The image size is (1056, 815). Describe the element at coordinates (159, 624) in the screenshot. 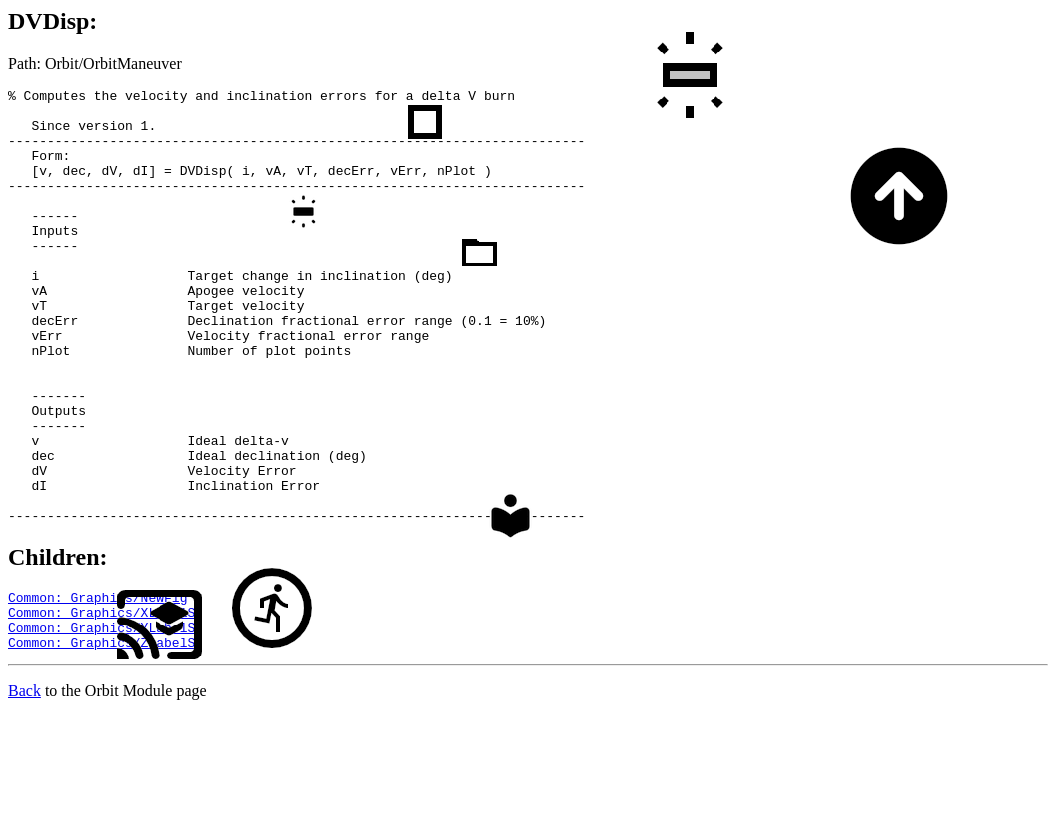

I see `cast or share educational content to a display` at that location.